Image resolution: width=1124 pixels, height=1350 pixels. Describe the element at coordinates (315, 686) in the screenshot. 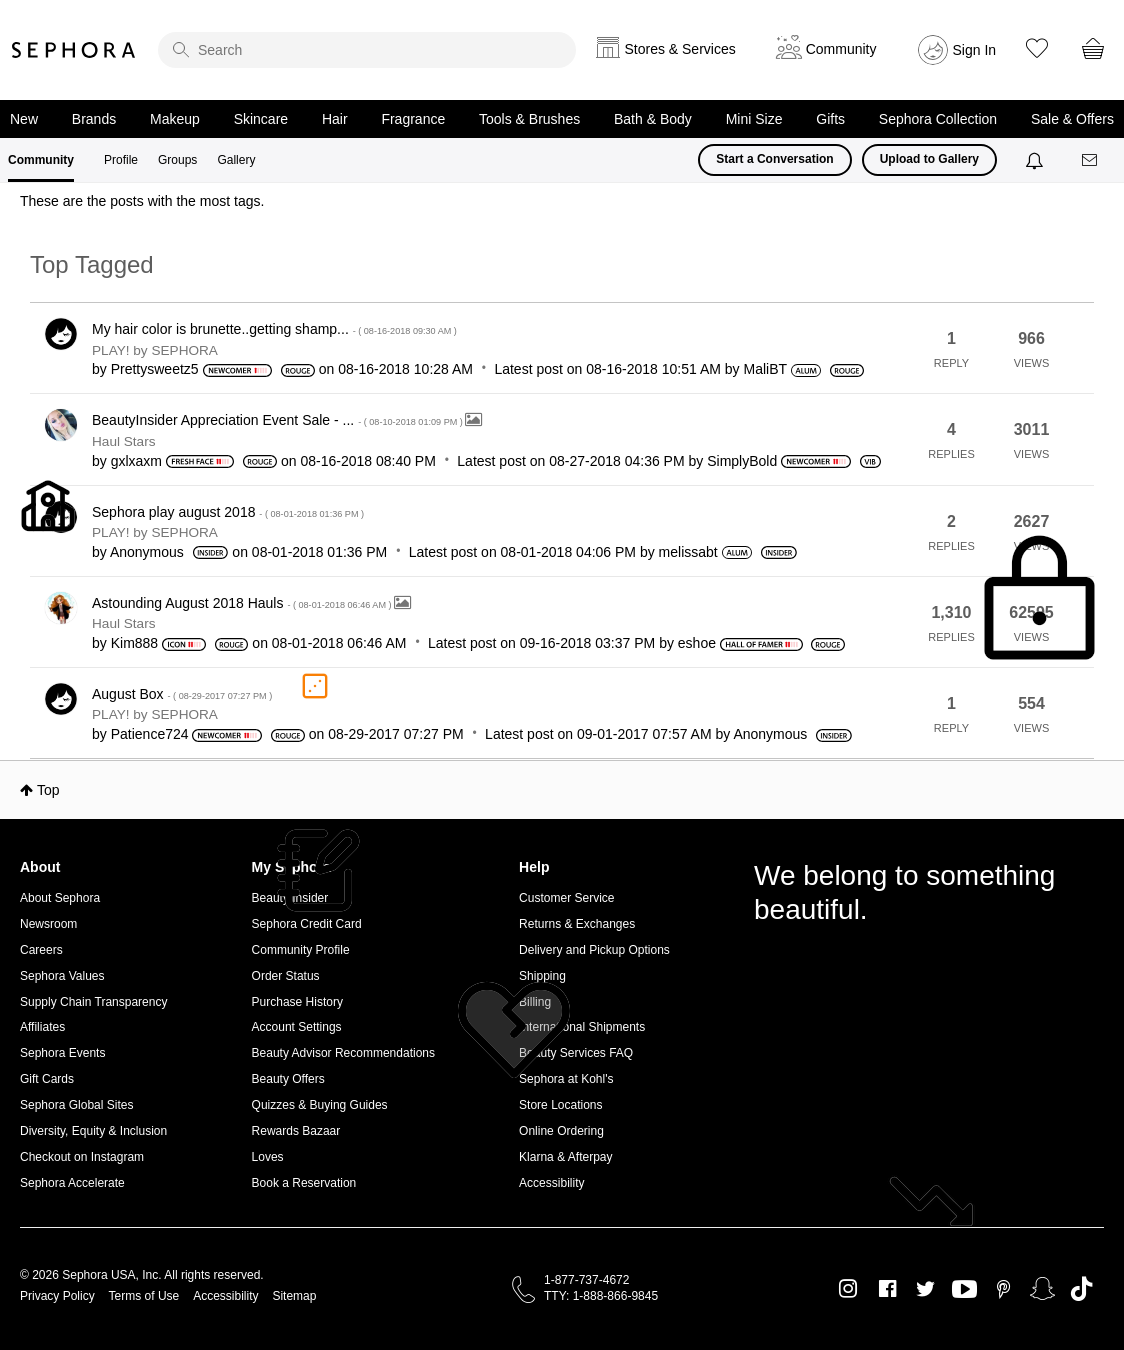

I see `randomize or shuffle content` at that location.